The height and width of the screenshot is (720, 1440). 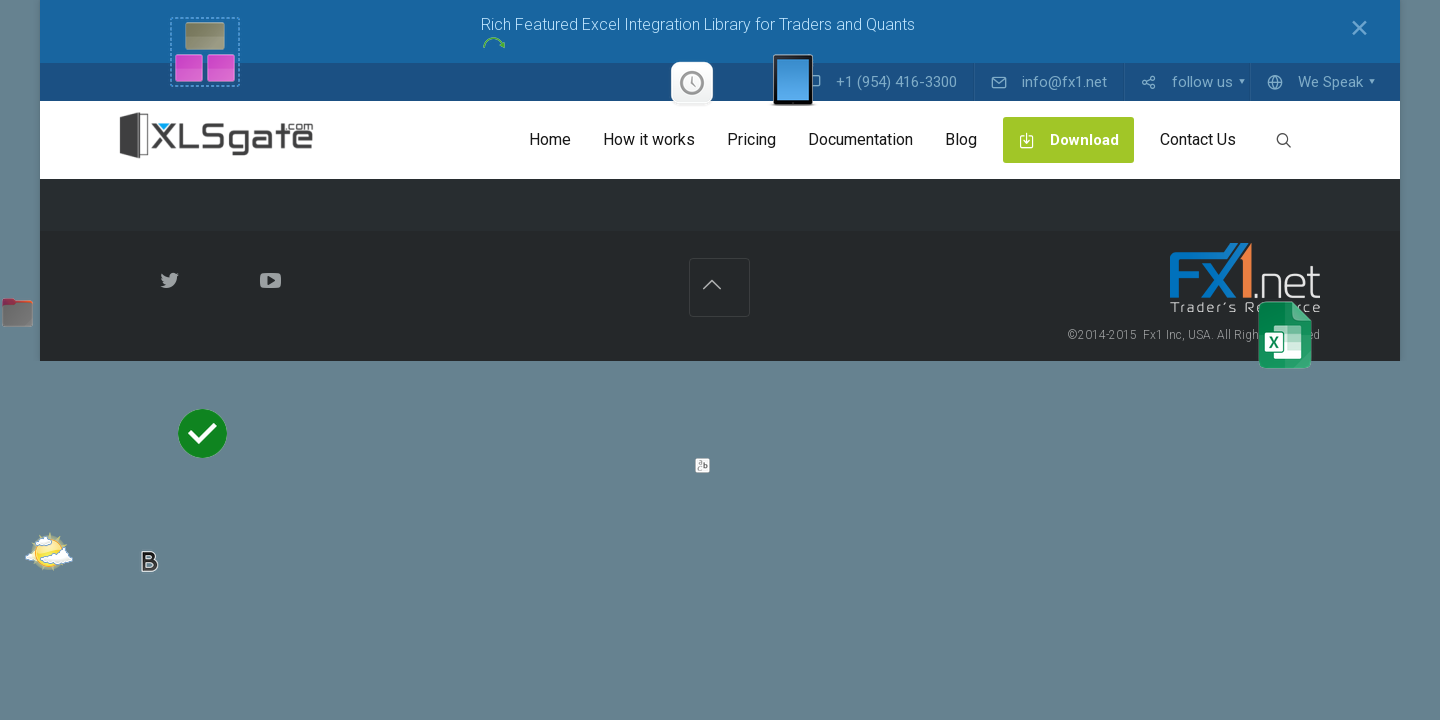 I want to click on redo the last undone action, so click(x=493, y=42).